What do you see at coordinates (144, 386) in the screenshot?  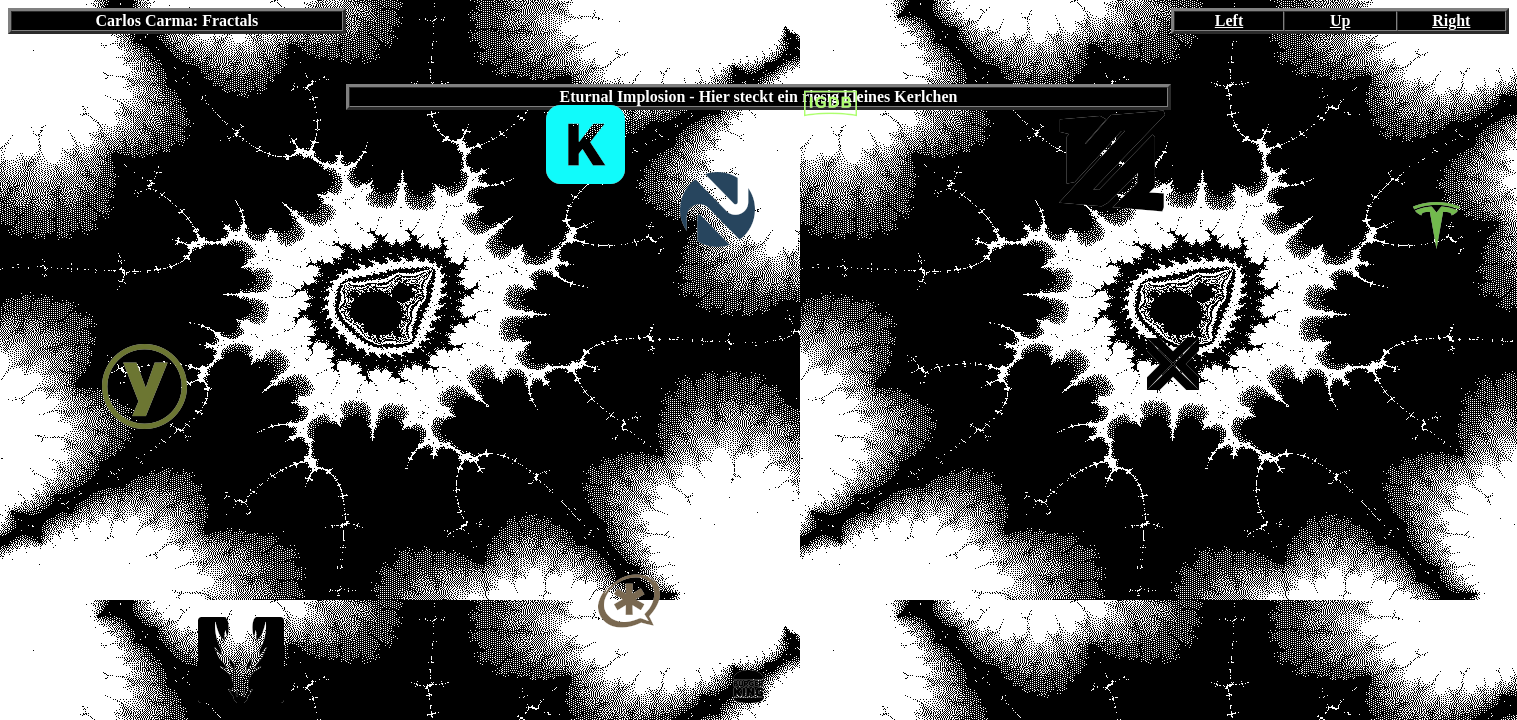 I see `yubico security key branding` at bounding box center [144, 386].